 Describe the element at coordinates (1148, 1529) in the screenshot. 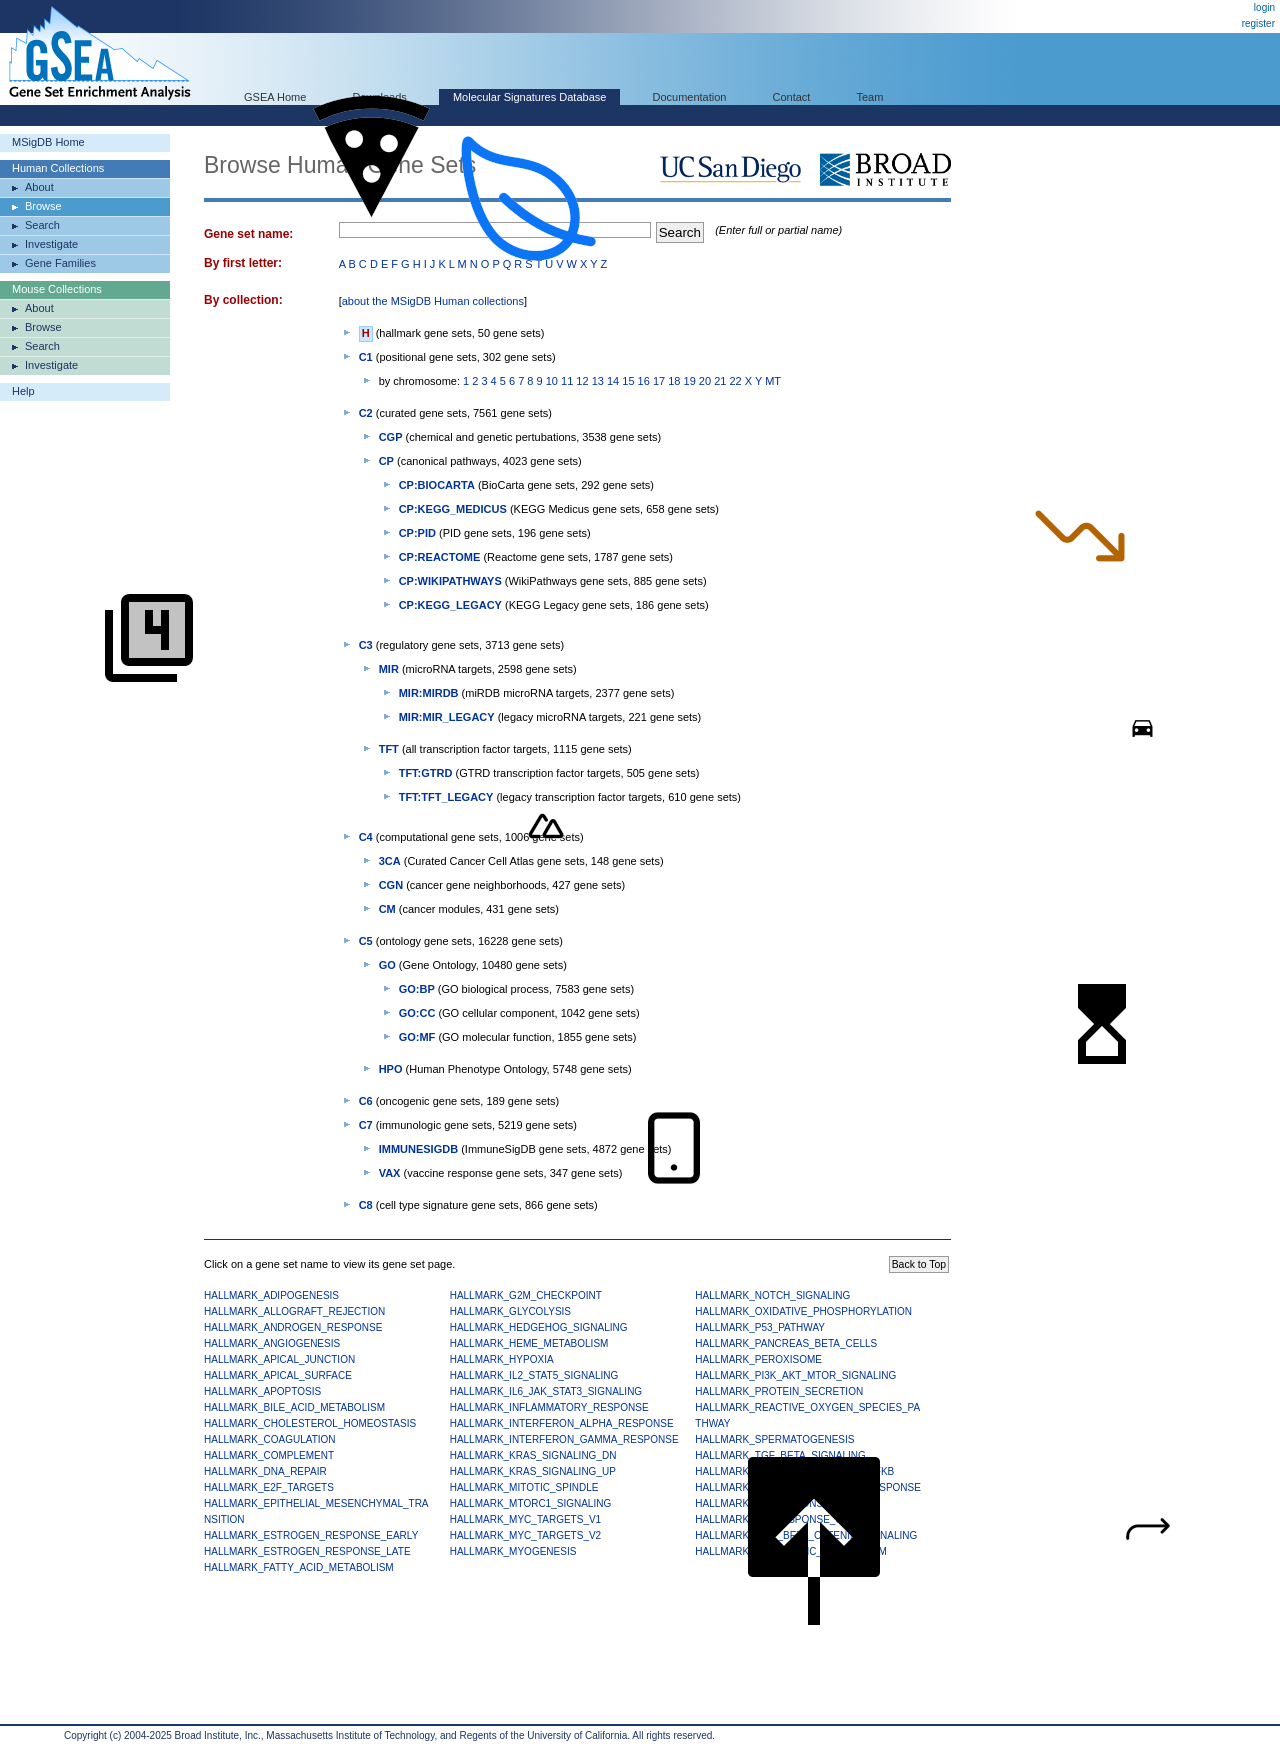

I see `forward or share content` at that location.